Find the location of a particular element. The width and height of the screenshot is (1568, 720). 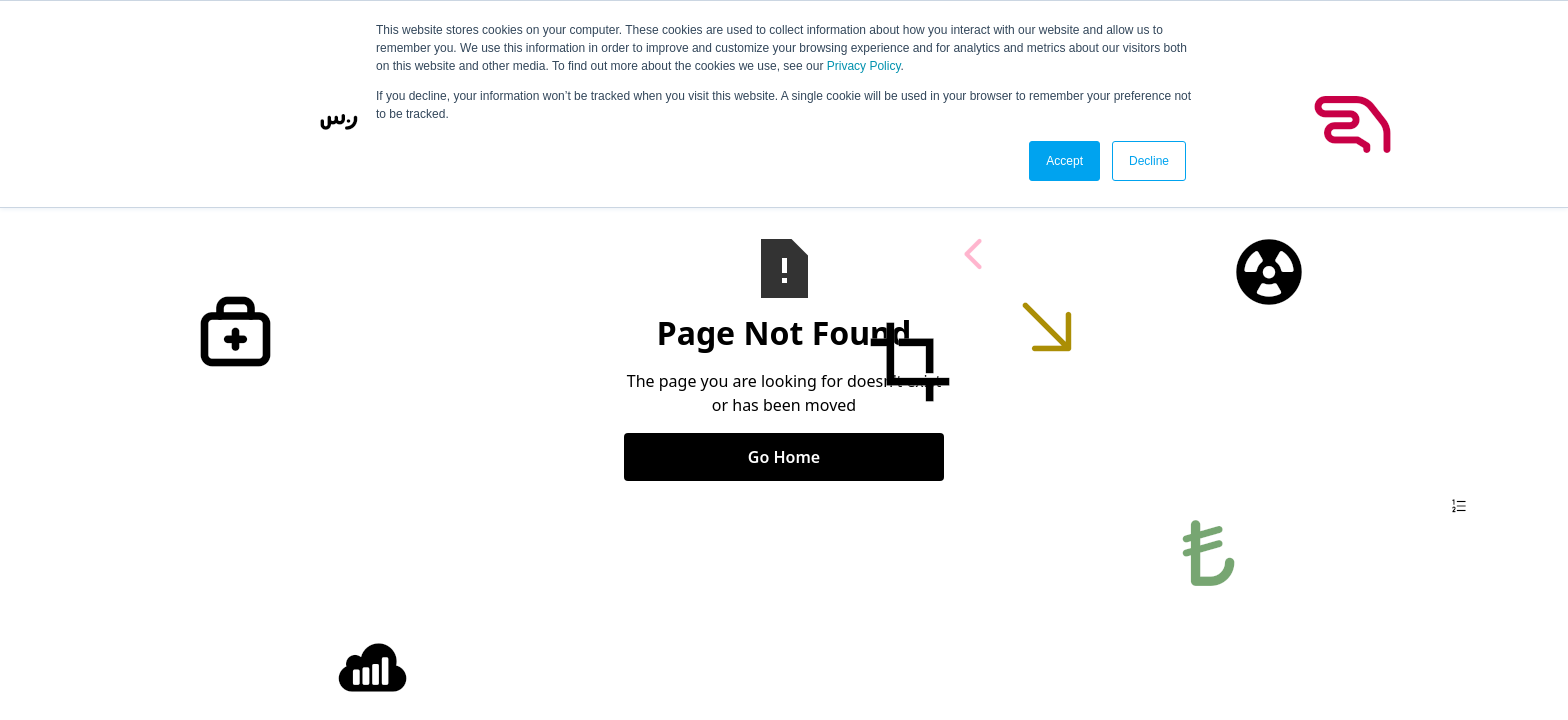

create a numbered list is located at coordinates (1459, 506).